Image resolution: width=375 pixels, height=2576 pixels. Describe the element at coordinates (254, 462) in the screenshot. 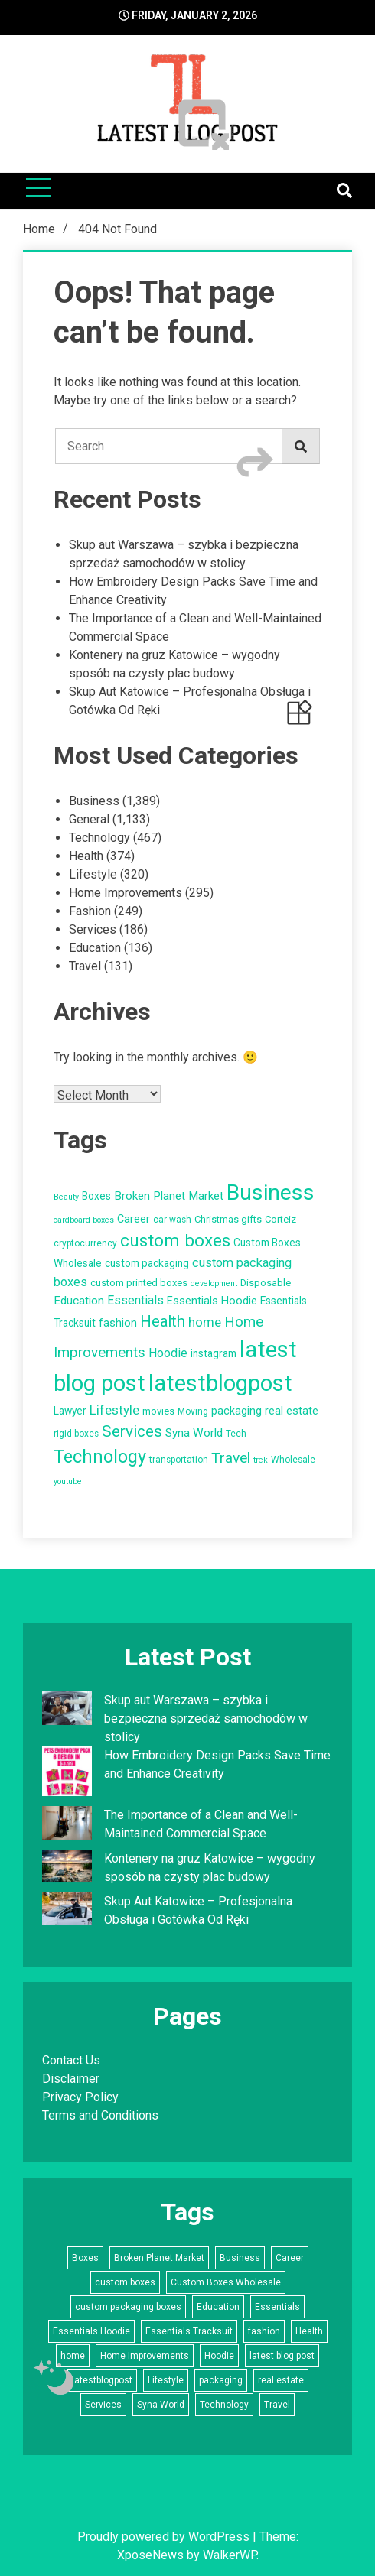

I see `redo the last undone action` at that location.